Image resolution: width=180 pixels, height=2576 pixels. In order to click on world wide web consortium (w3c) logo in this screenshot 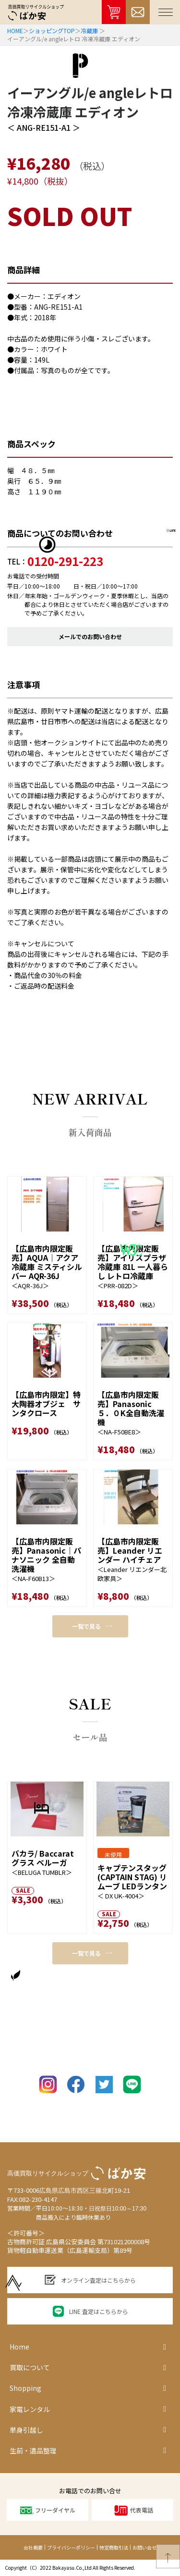, I will do `click(131, 1250)`.